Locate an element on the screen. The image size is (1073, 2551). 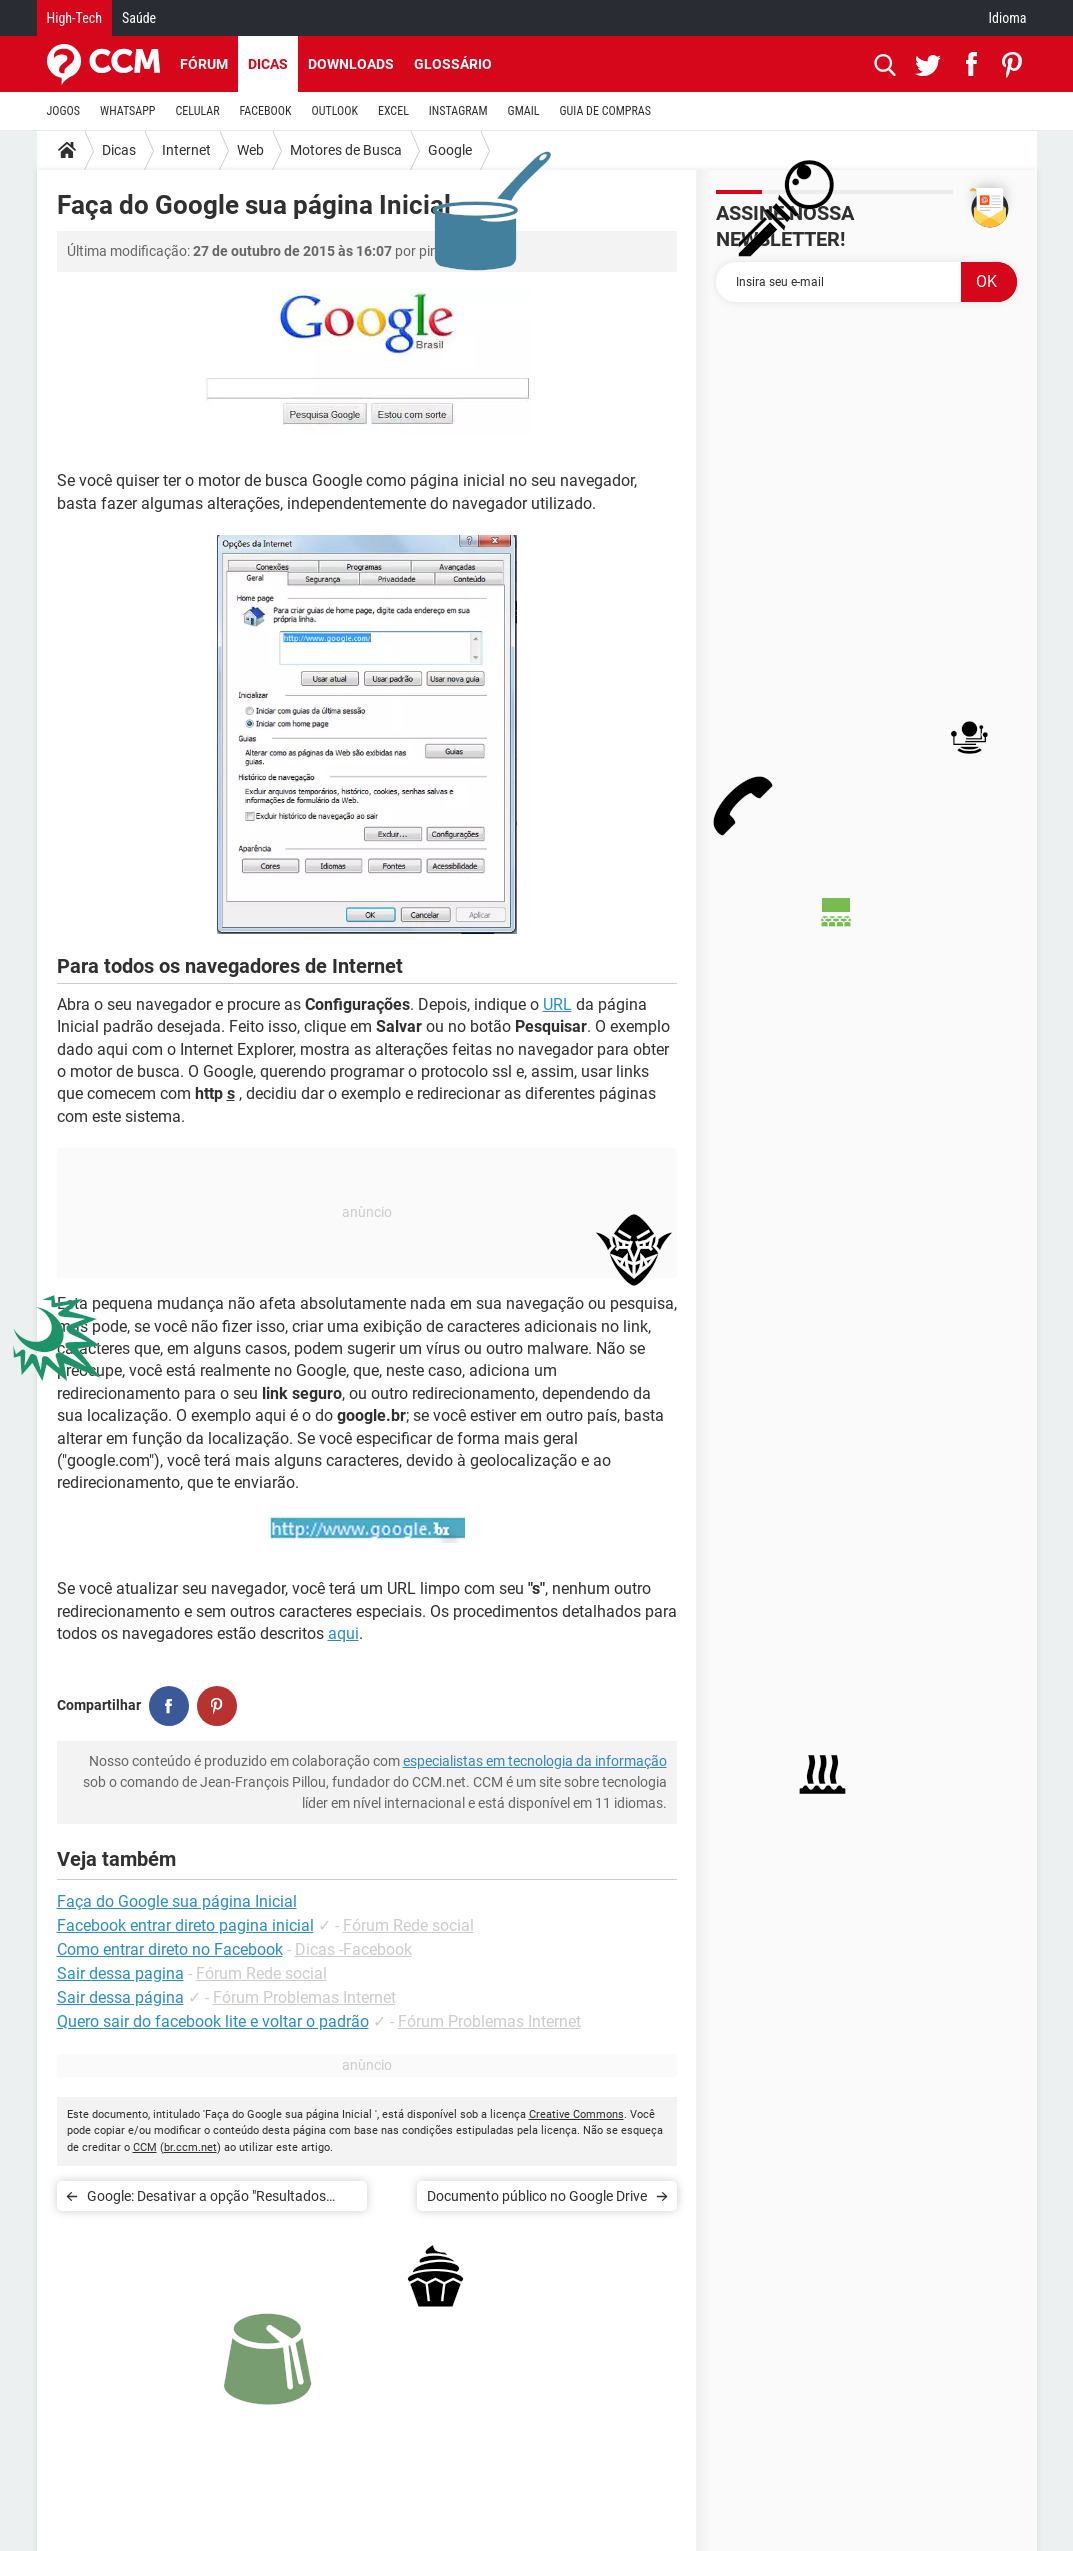
view solar system or planetary model is located at coordinates (969, 736).